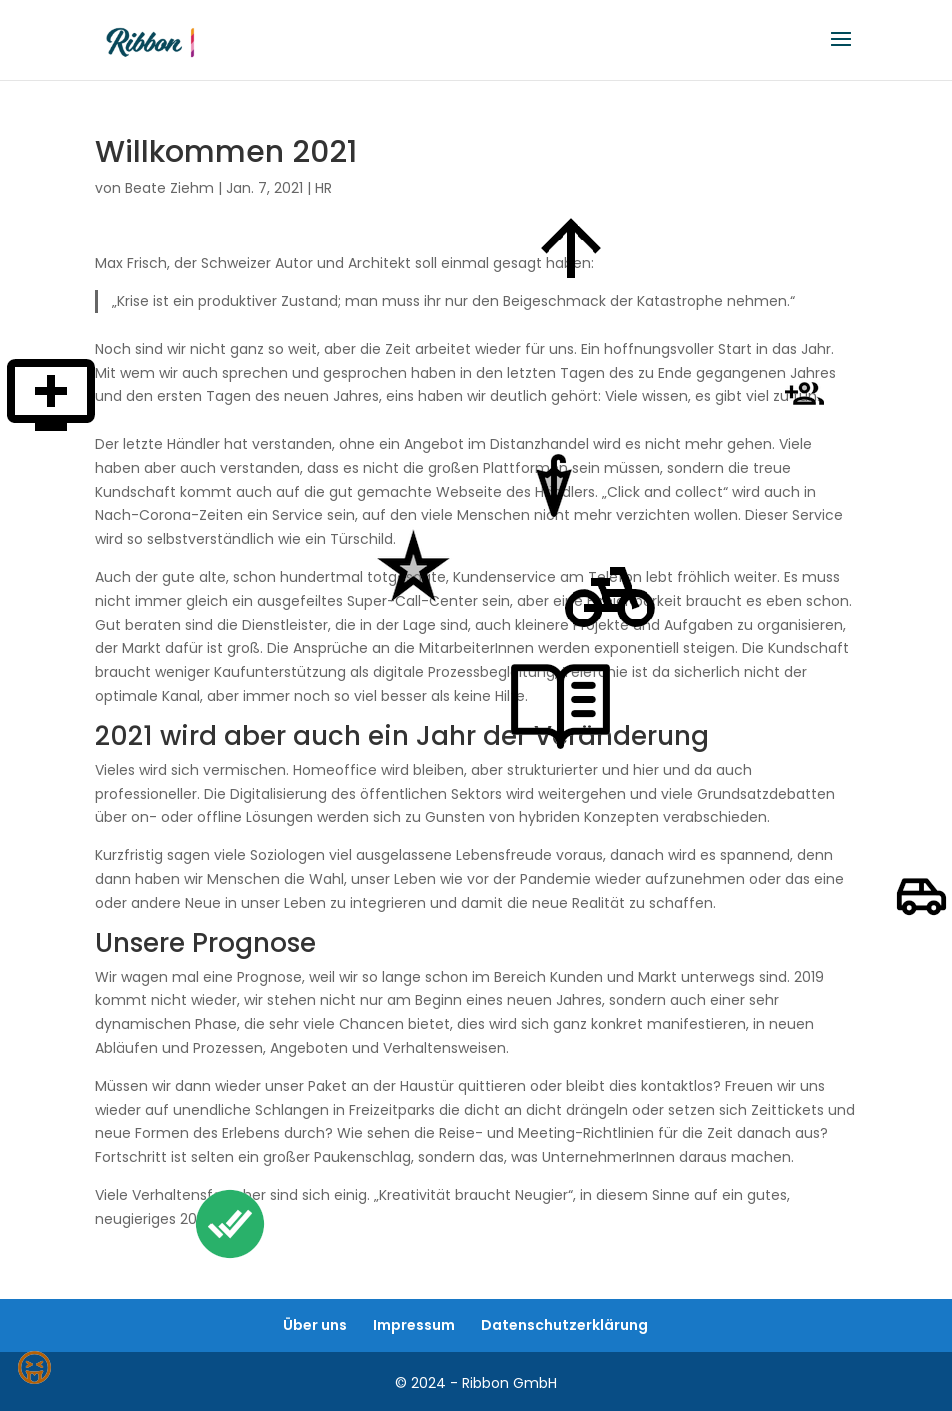  Describe the element at coordinates (610, 597) in the screenshot. I see `access bike routes or cycling directions` at that location.